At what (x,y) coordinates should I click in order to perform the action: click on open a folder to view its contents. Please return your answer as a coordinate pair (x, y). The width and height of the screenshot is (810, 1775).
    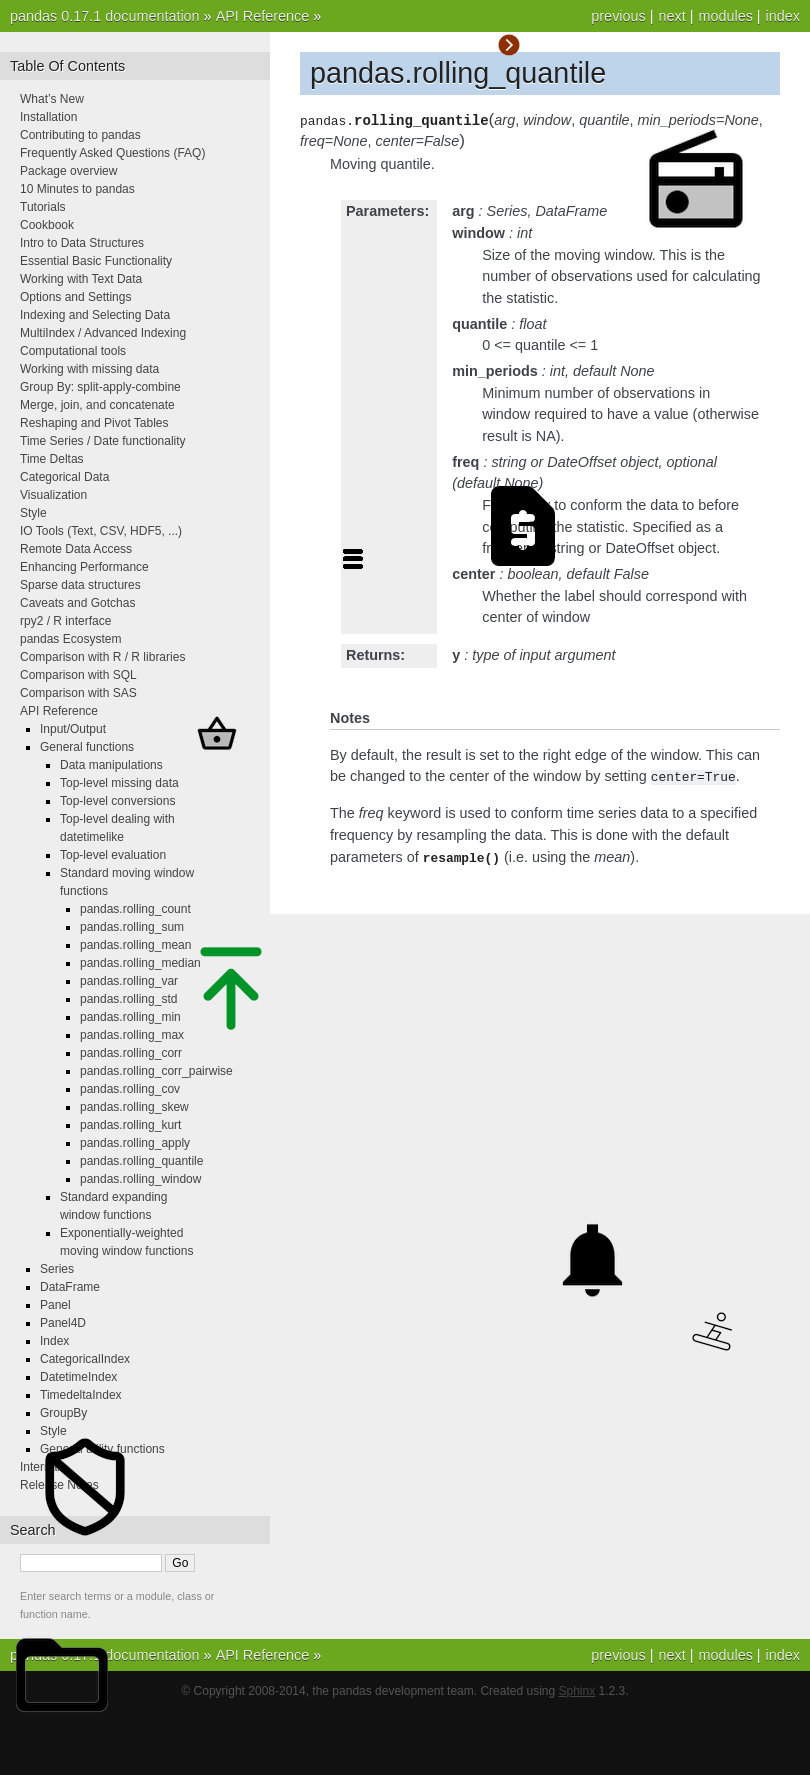
    Looking at the image, I should click on (62, 1675).